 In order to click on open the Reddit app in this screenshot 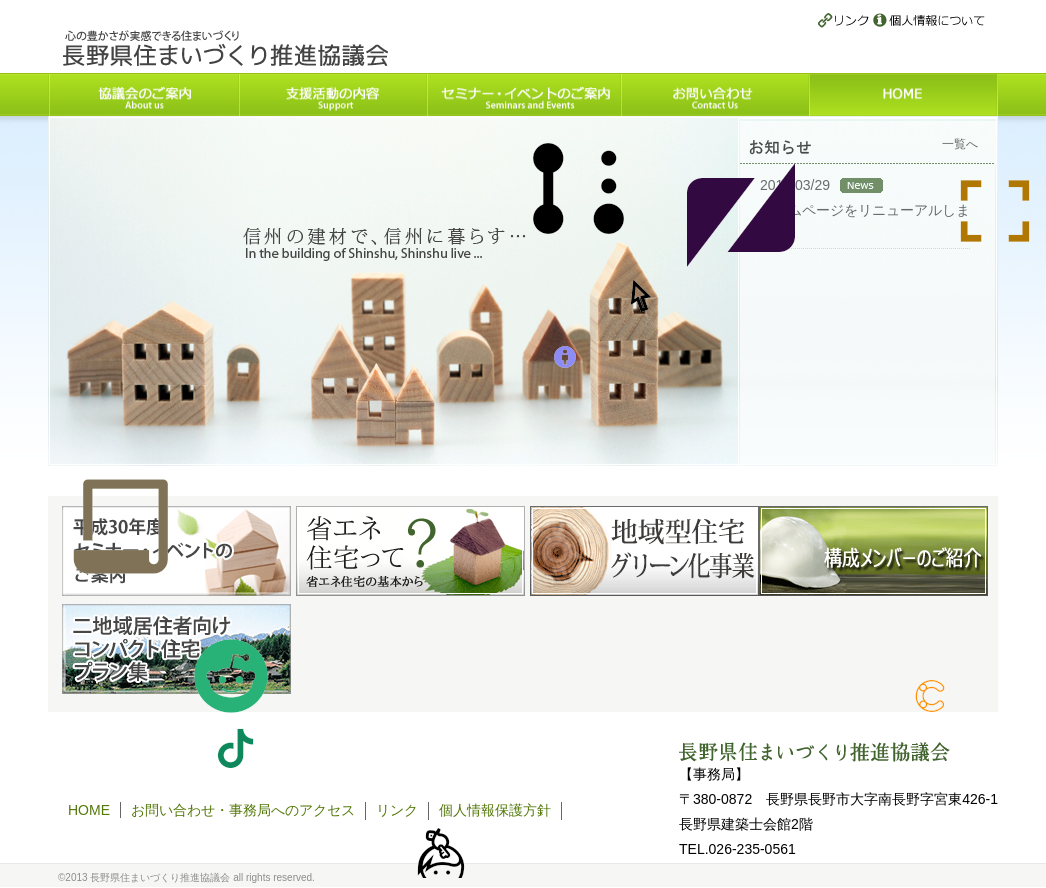, I will do `click(231, 676)`.